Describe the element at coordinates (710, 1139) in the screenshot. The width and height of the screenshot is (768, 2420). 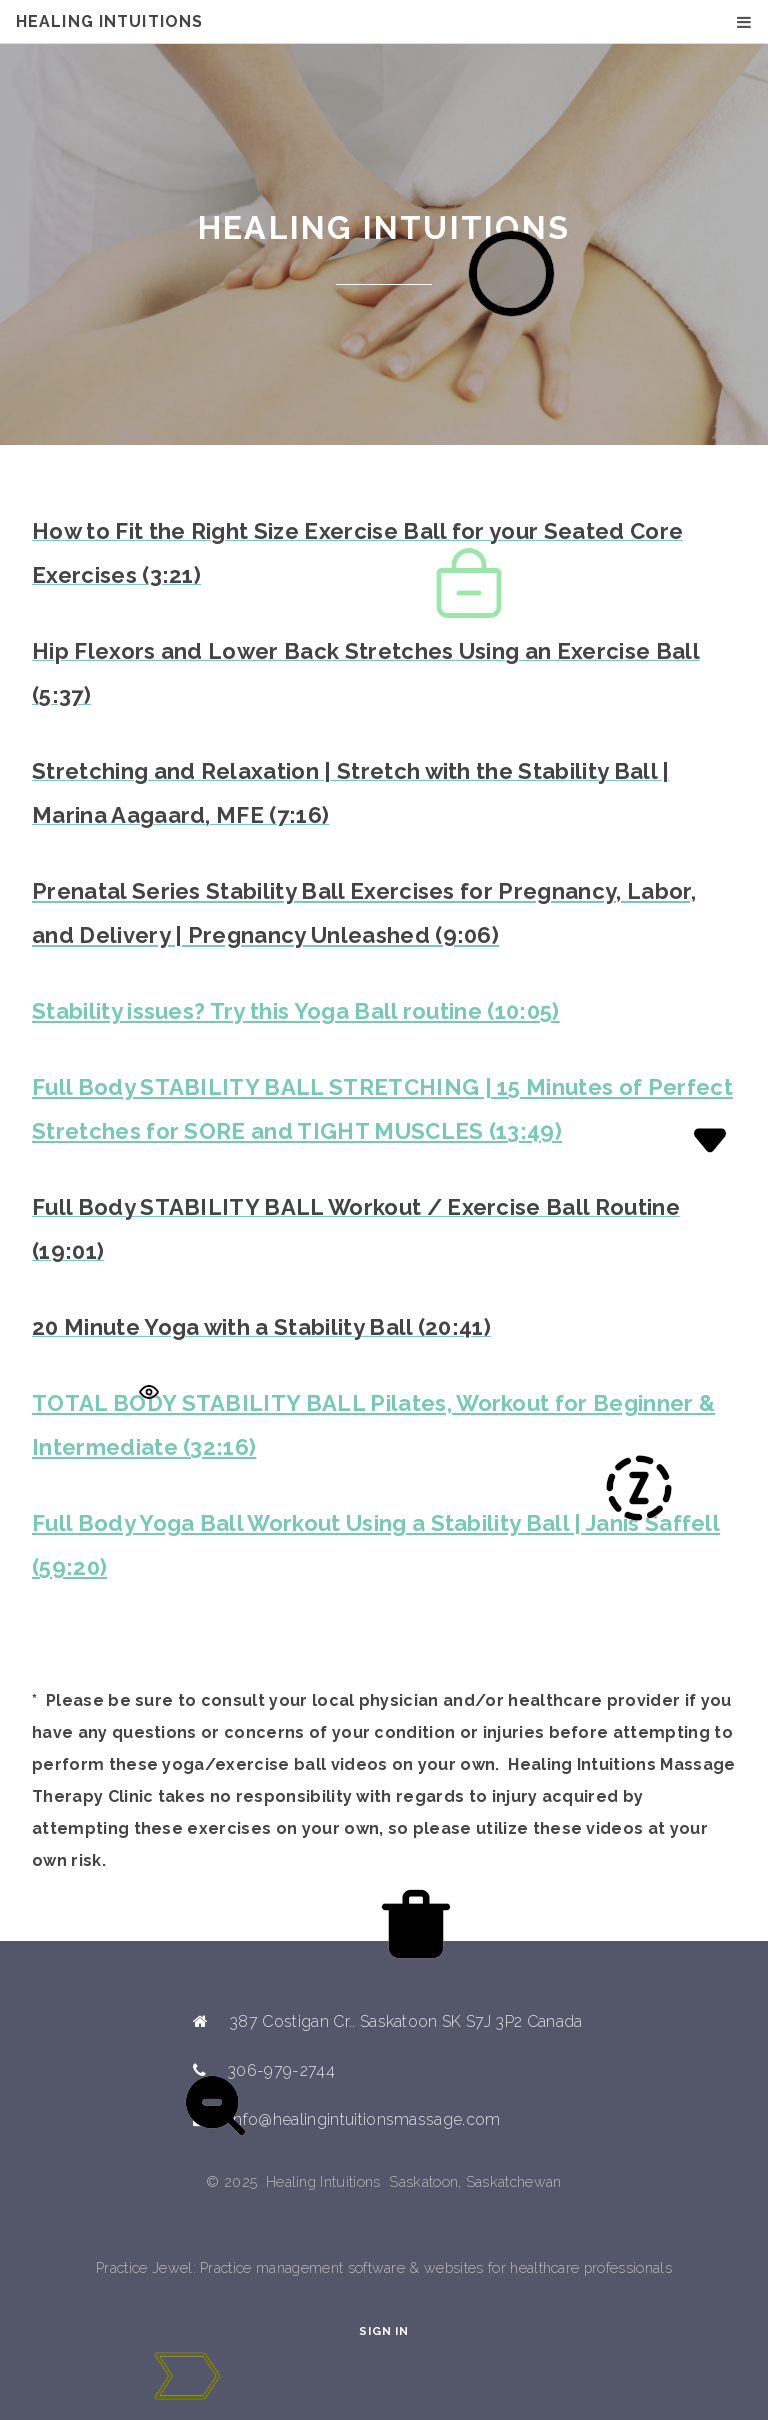
I see `expand dropdown menu` at that location.